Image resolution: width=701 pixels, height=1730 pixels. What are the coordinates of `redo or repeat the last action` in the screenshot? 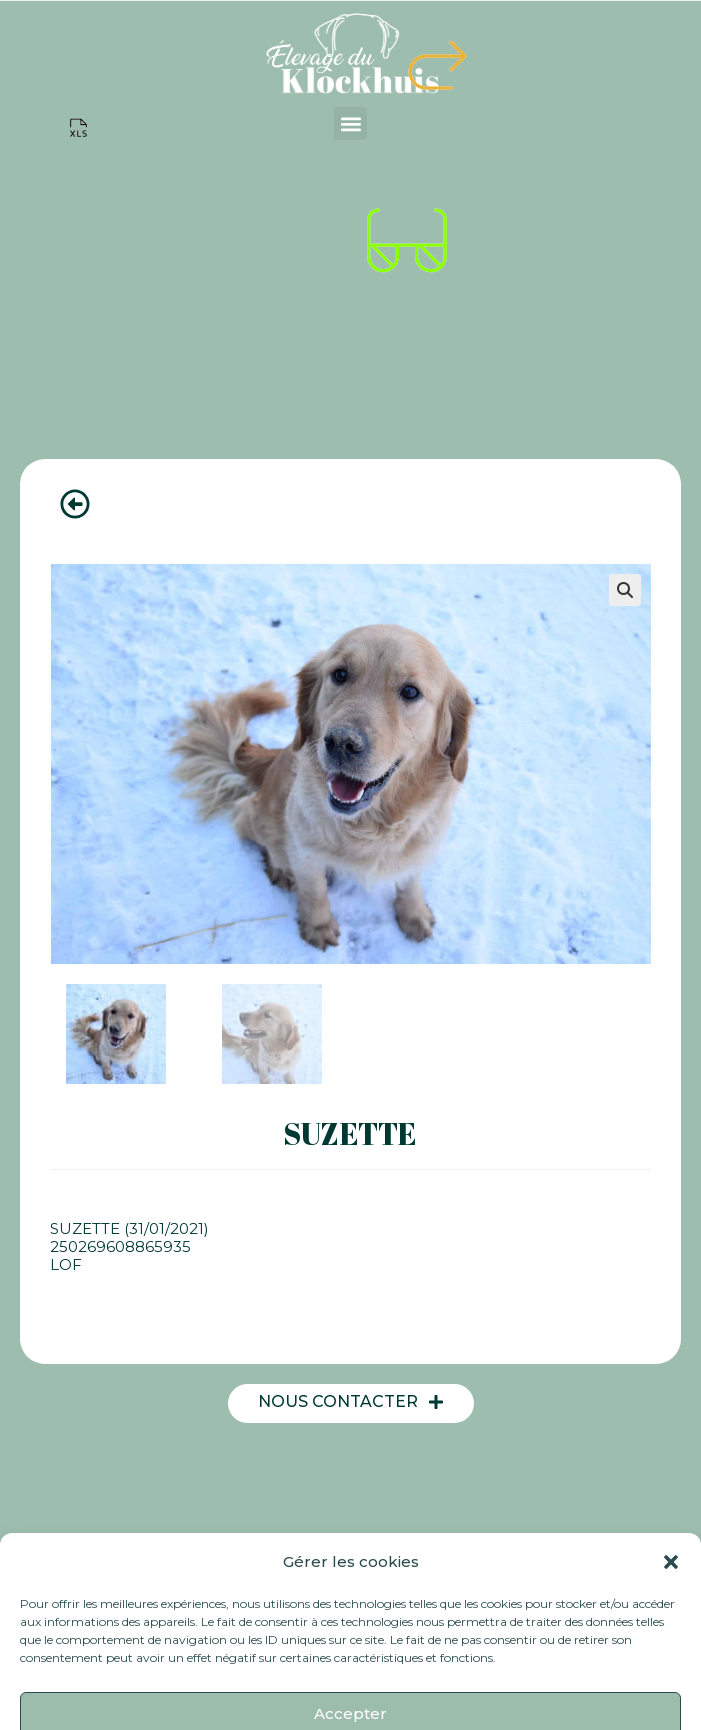 It's located at (437, 67).